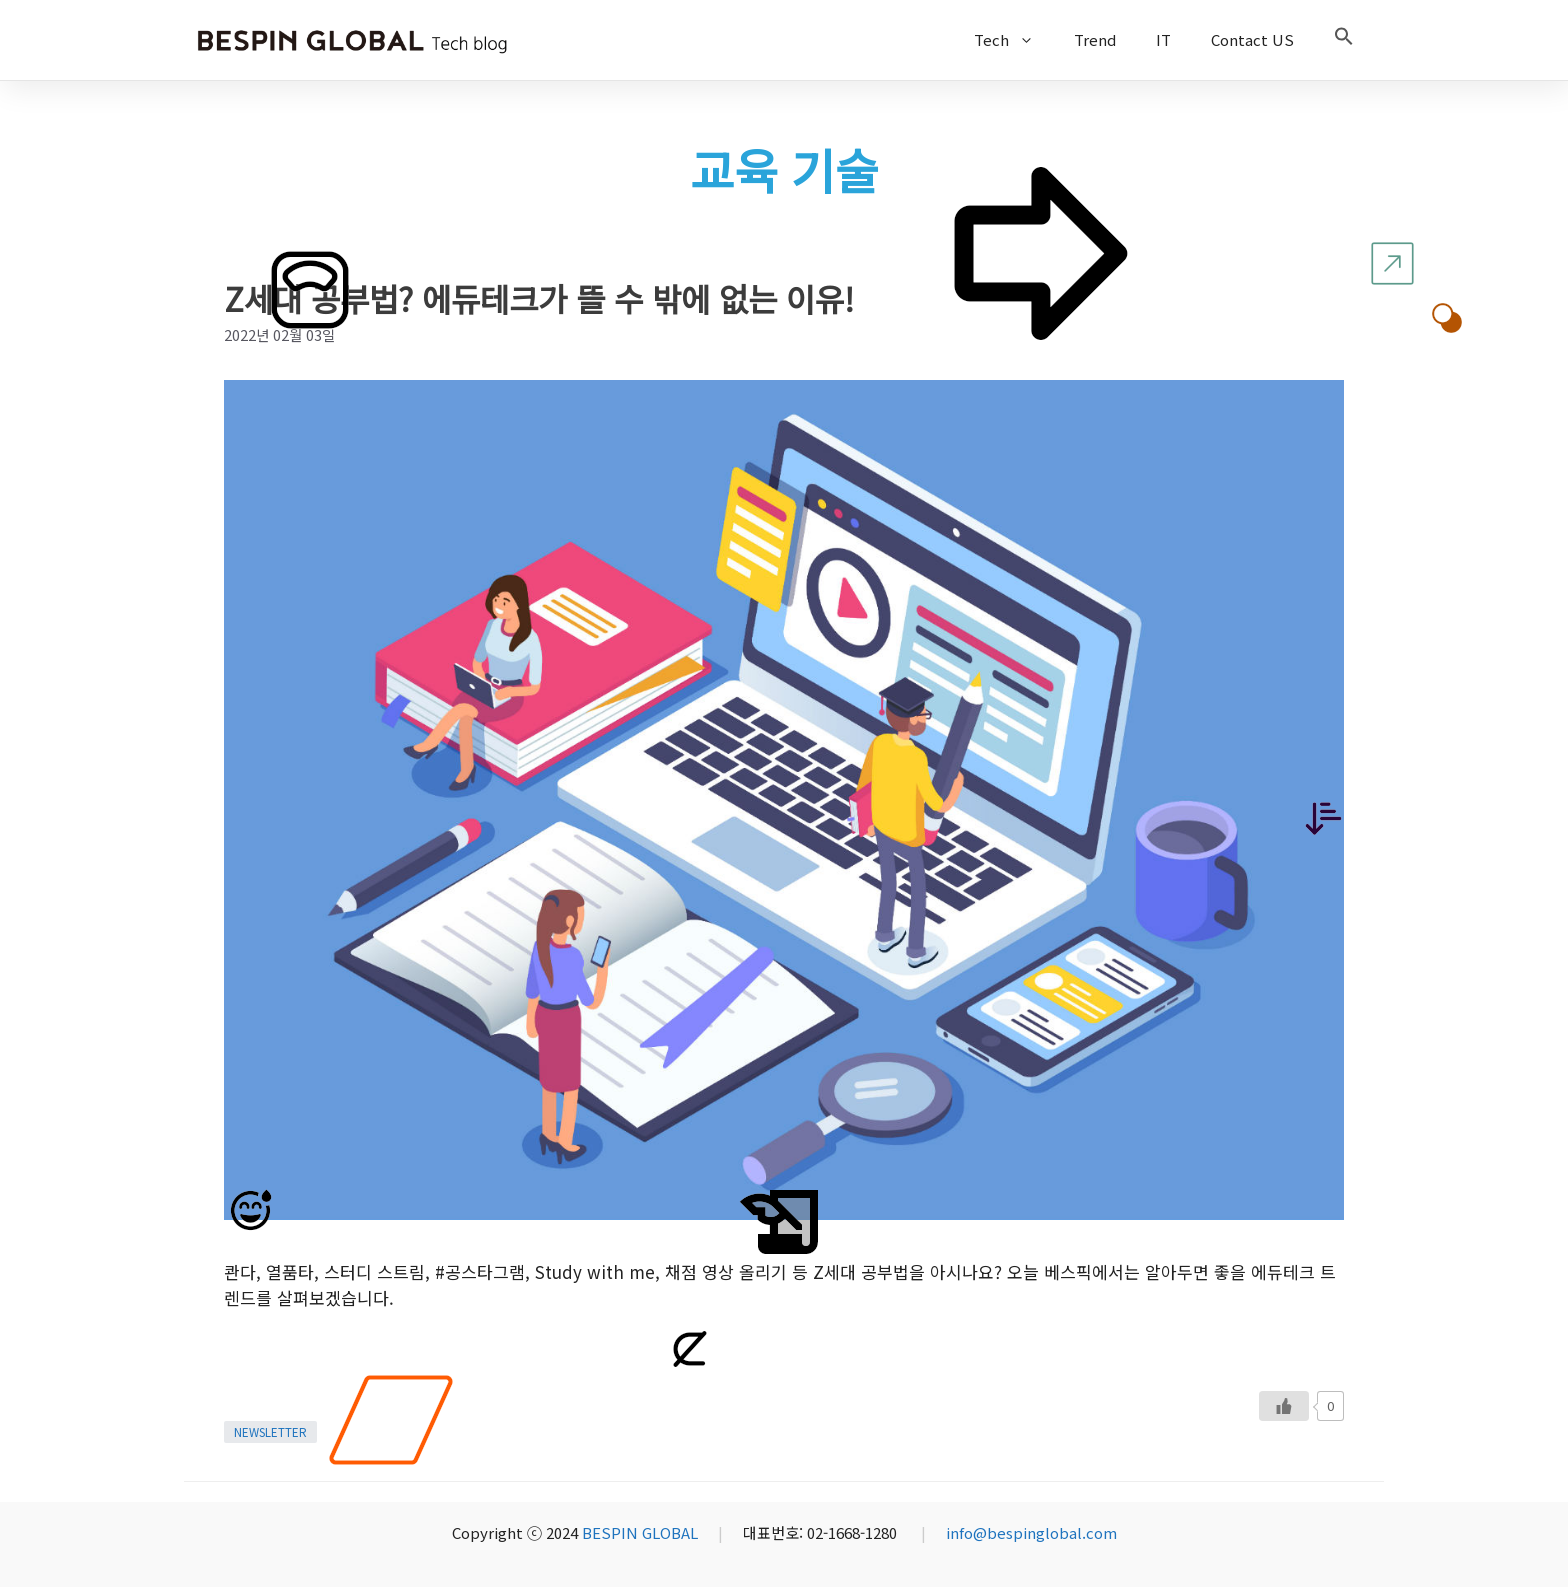  What do you see at coordinates (250, 1210) in the screenshot?
I see `react with nervous or relieved laughter` at bounding box center [250, 1210].